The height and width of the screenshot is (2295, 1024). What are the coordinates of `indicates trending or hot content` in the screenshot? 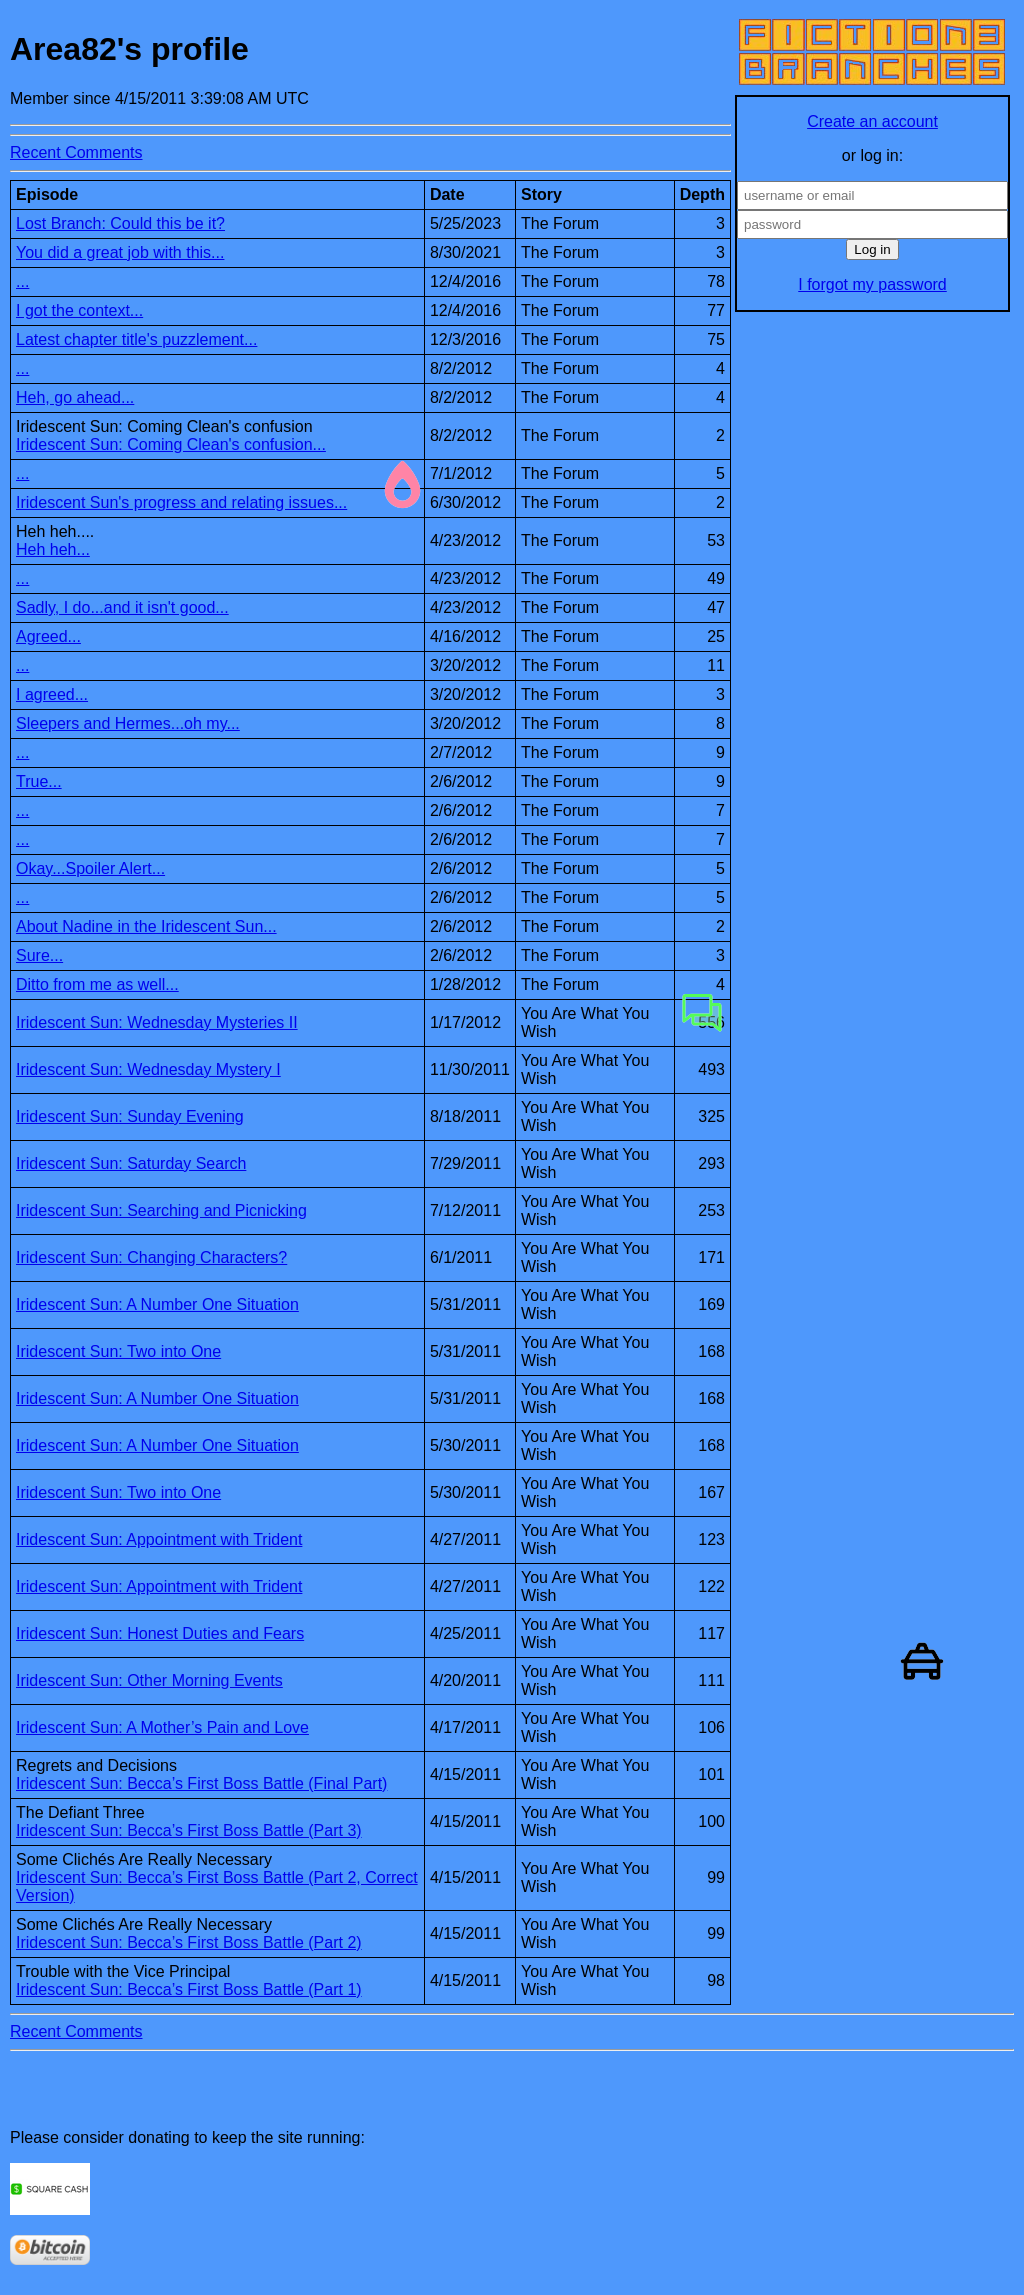 It's located at (402, 484).